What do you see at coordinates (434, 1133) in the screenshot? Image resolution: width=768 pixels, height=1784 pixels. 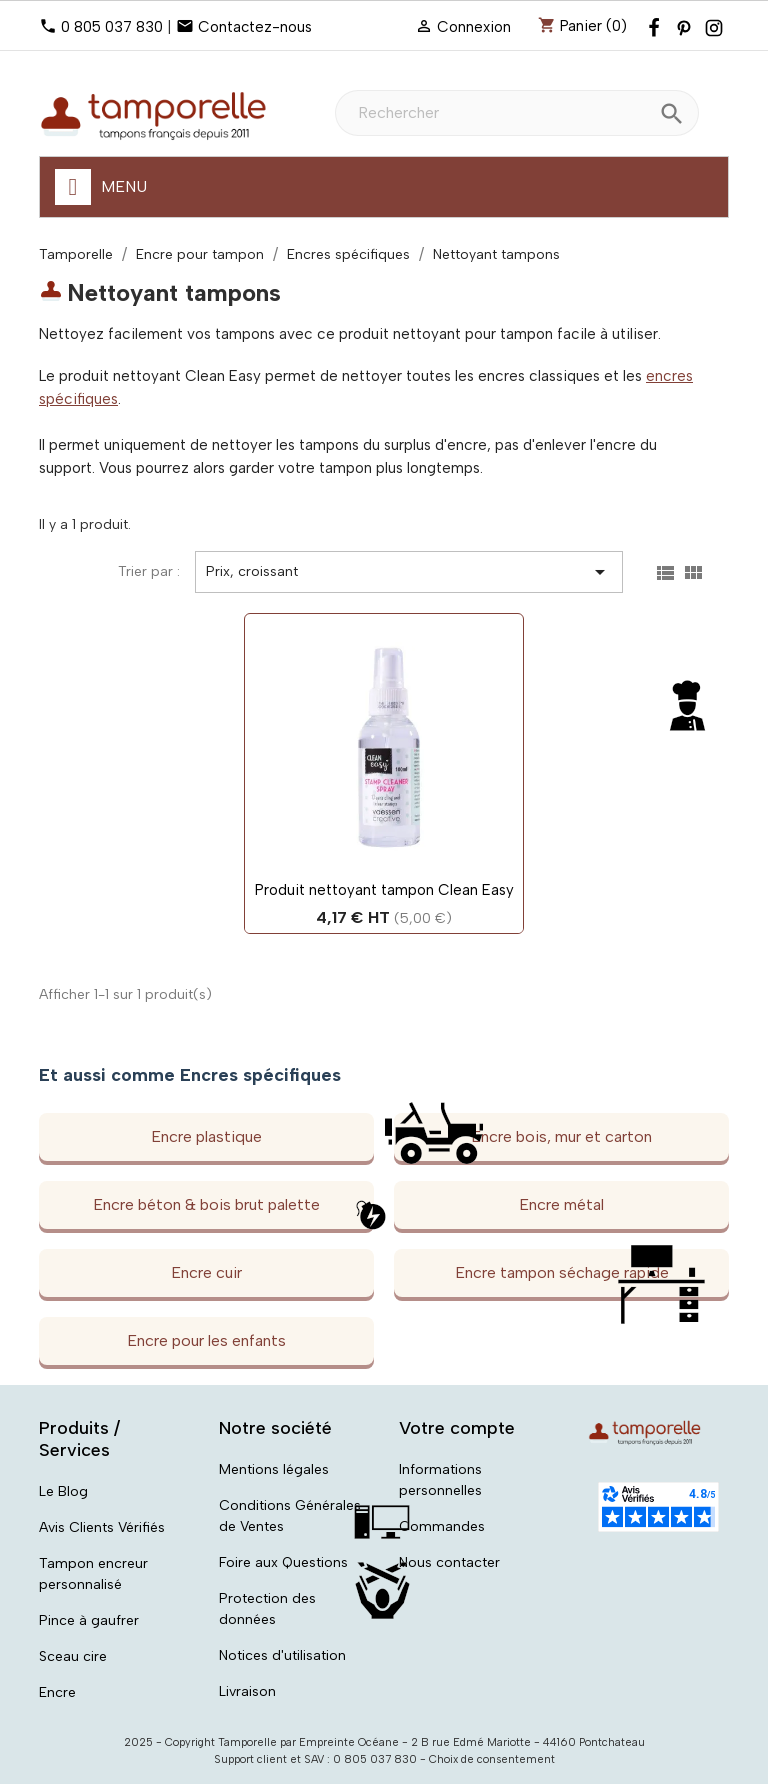 I see `select off-road vehicle type` at bounding box center [434, 1133].